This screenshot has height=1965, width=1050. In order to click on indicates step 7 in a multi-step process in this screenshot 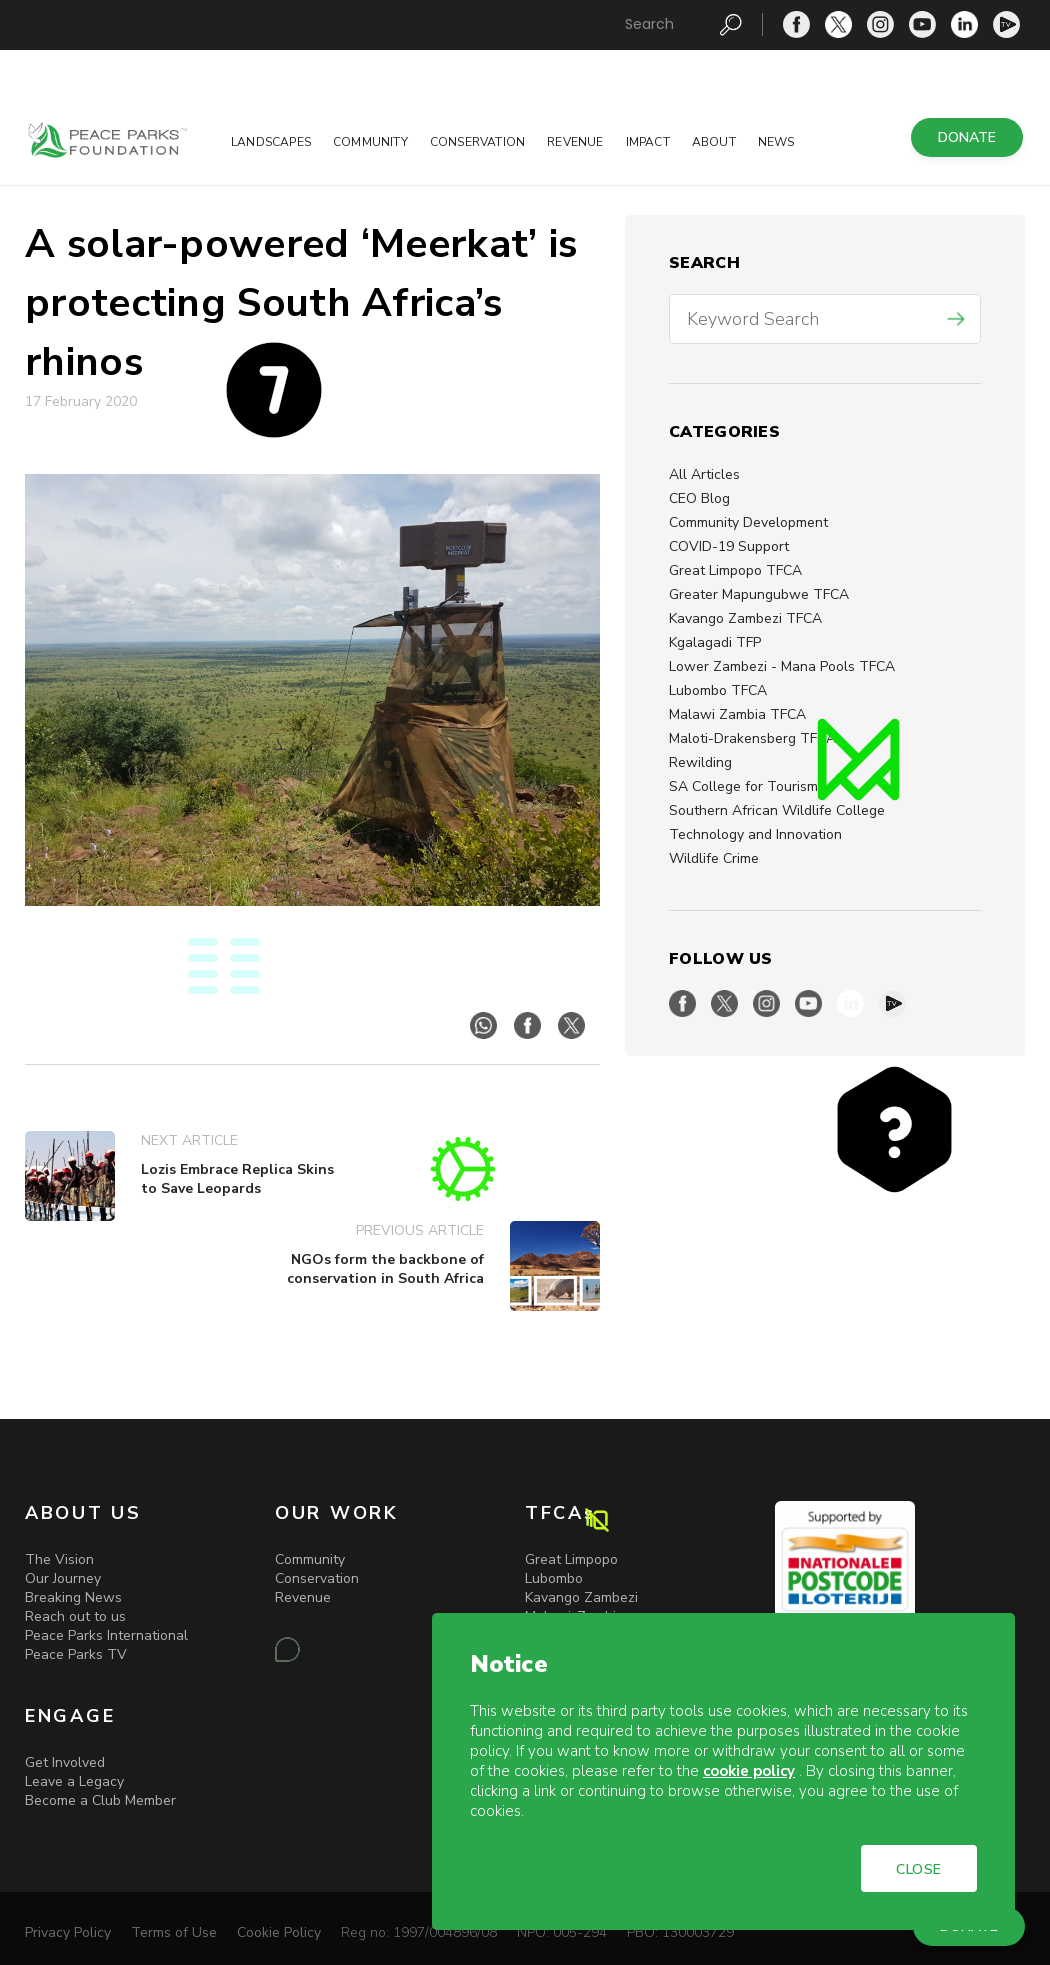, I will do `click(274, 390)`.